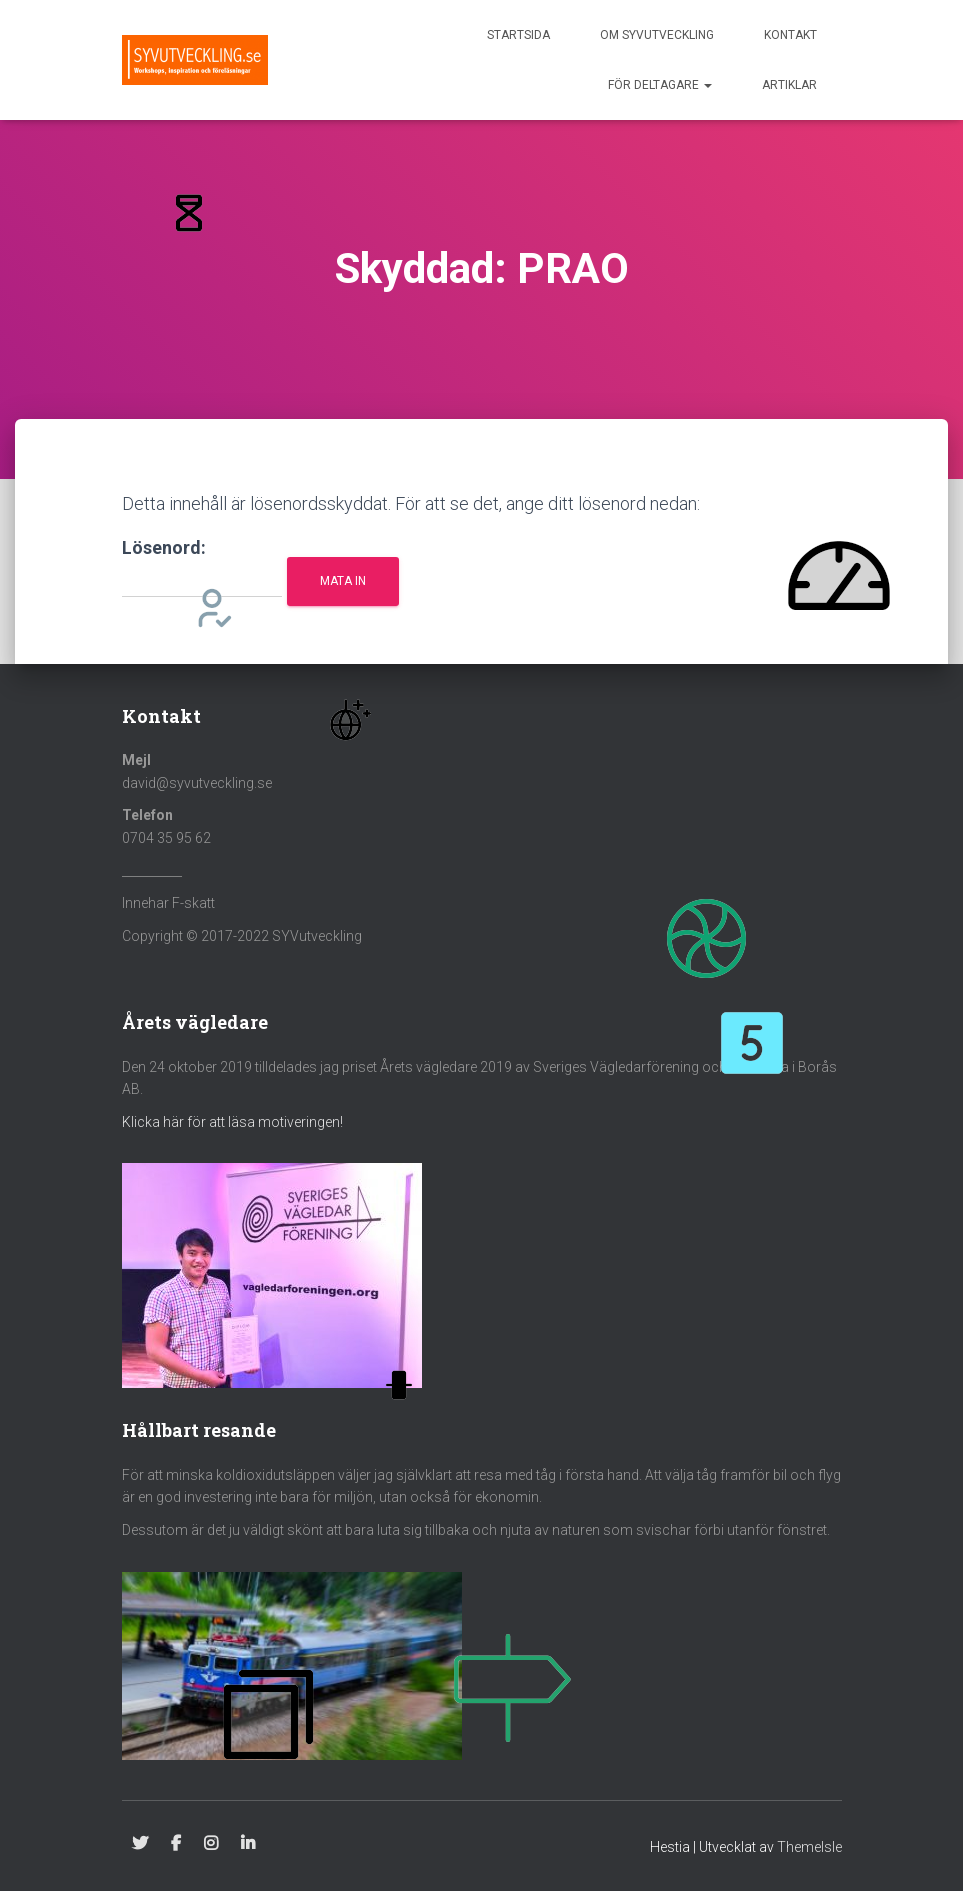 This screenshot has height=1891, width=963. What do you see at coordinates (268, 1714) in the screenshot?
I see `copy content to clipboard` at bounding box center [268, 1714].